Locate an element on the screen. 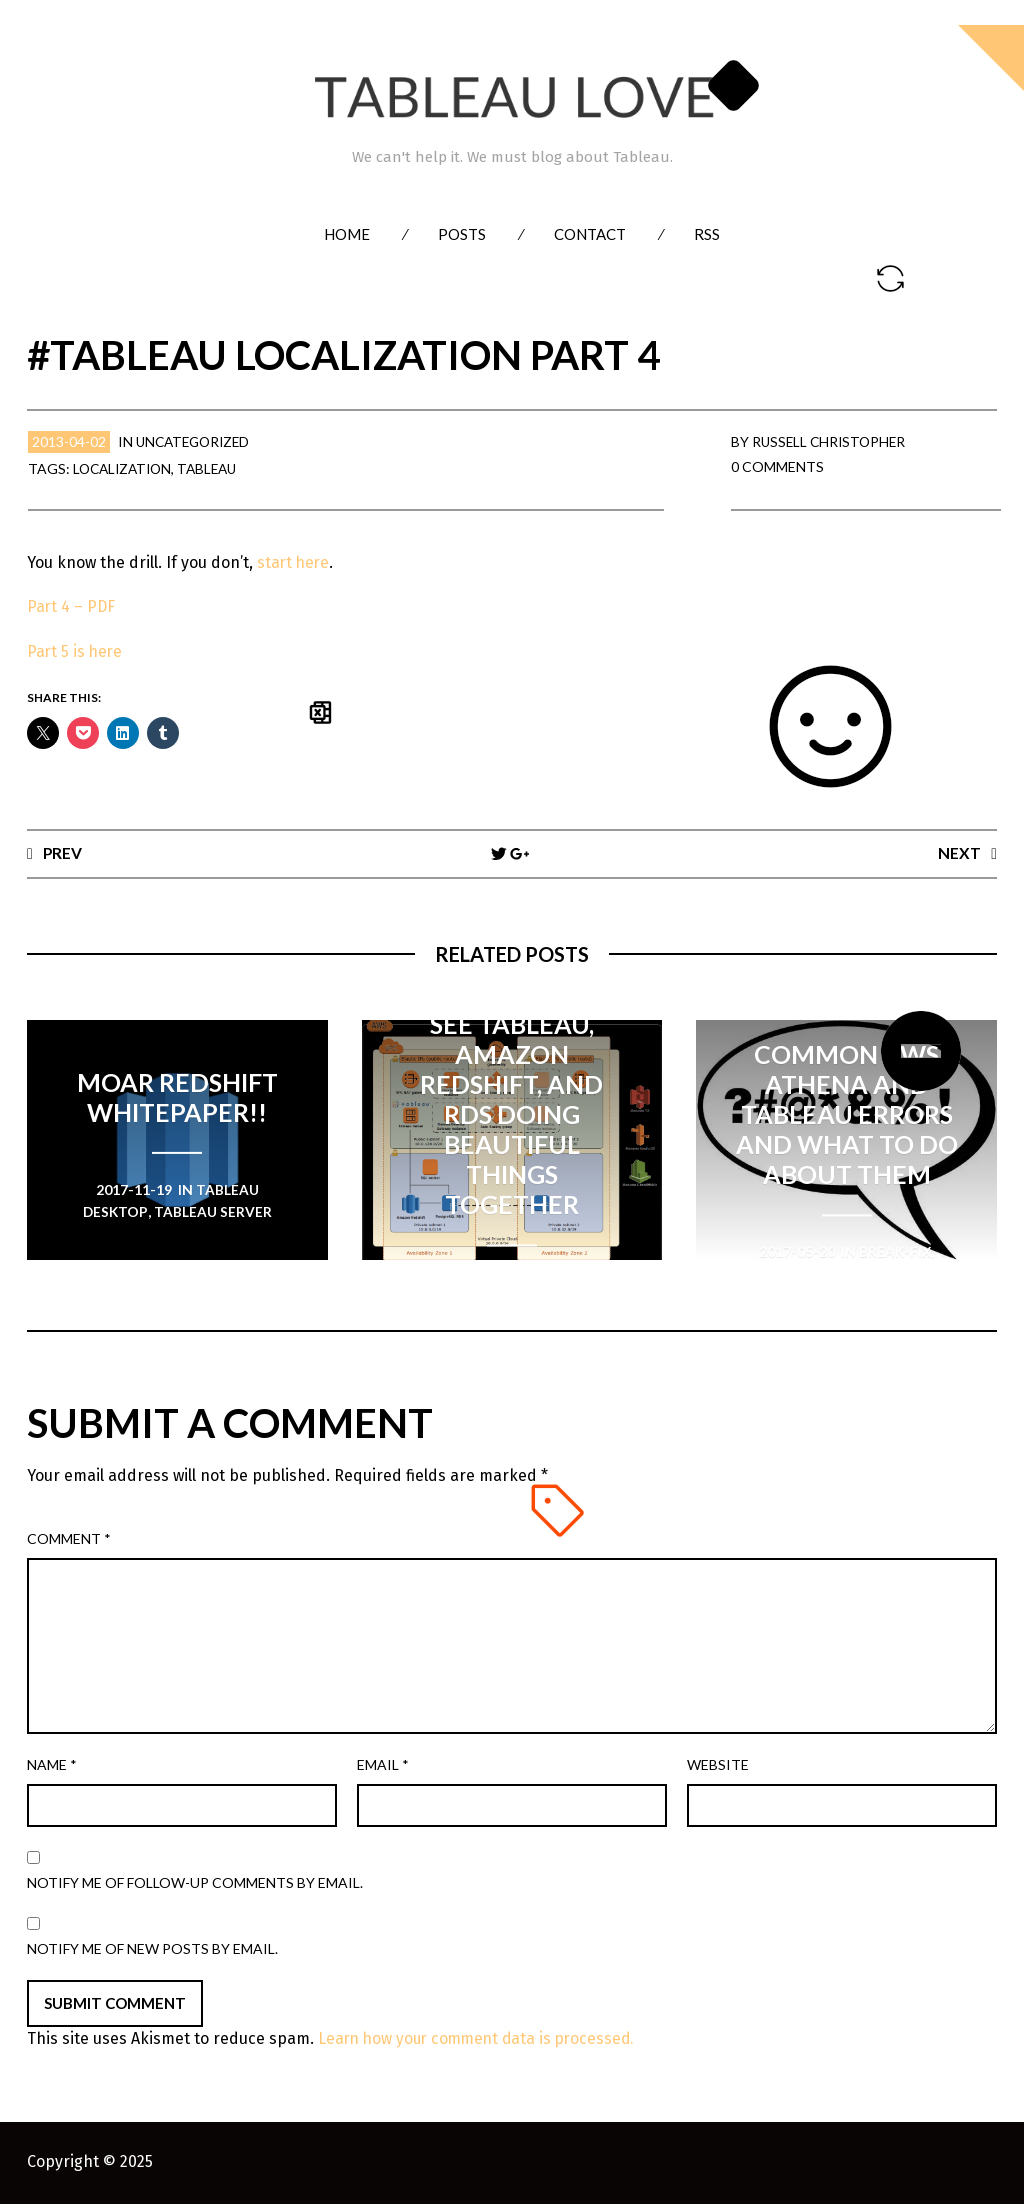 The height and width of the screenshot is (2204, 1024). sync or refresh data is located at coordinates (890, 278).